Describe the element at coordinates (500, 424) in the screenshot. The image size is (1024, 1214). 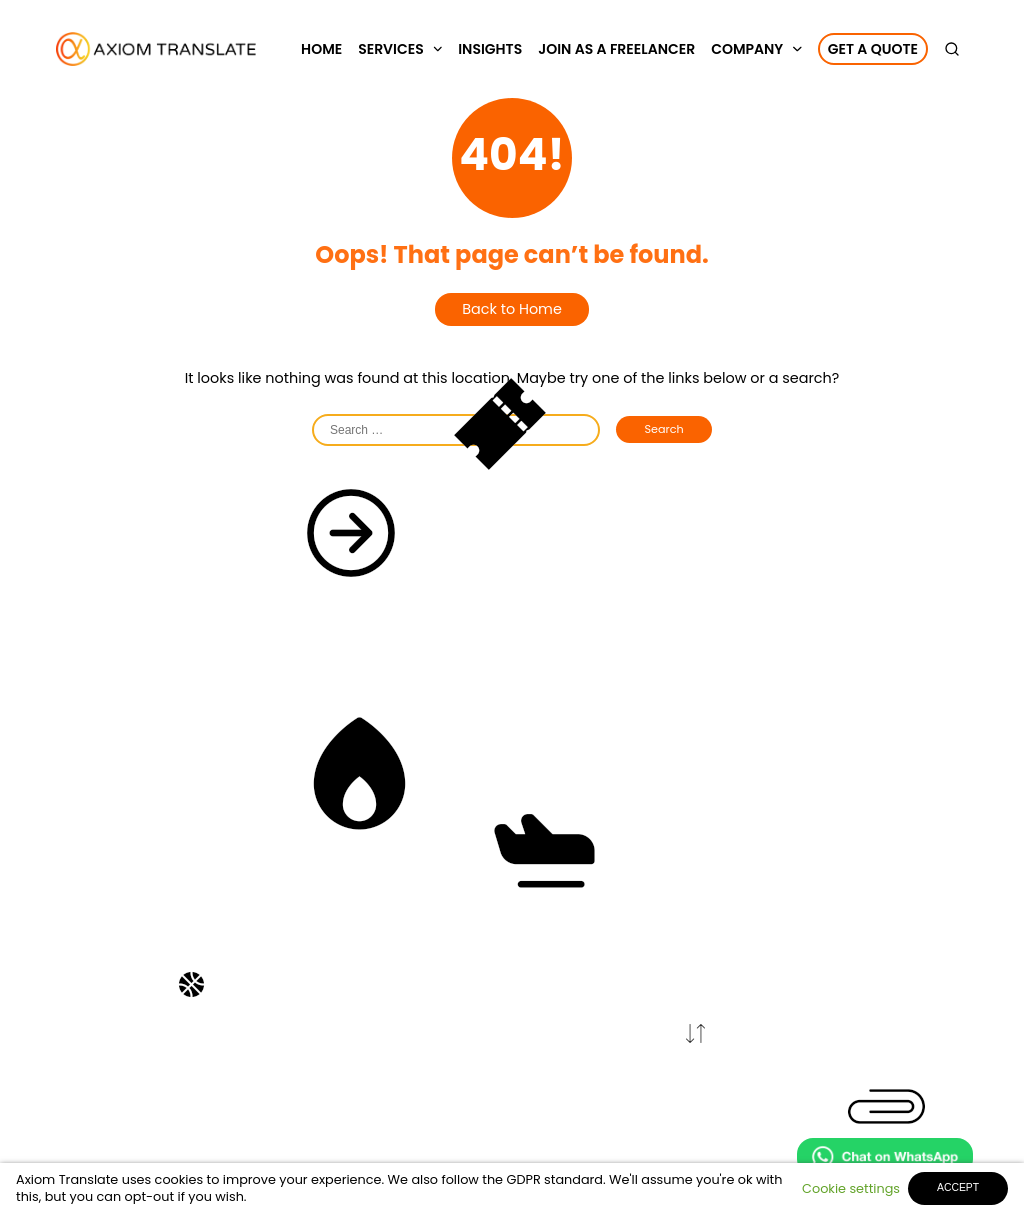
I see `view your tickets or passes` at that location.